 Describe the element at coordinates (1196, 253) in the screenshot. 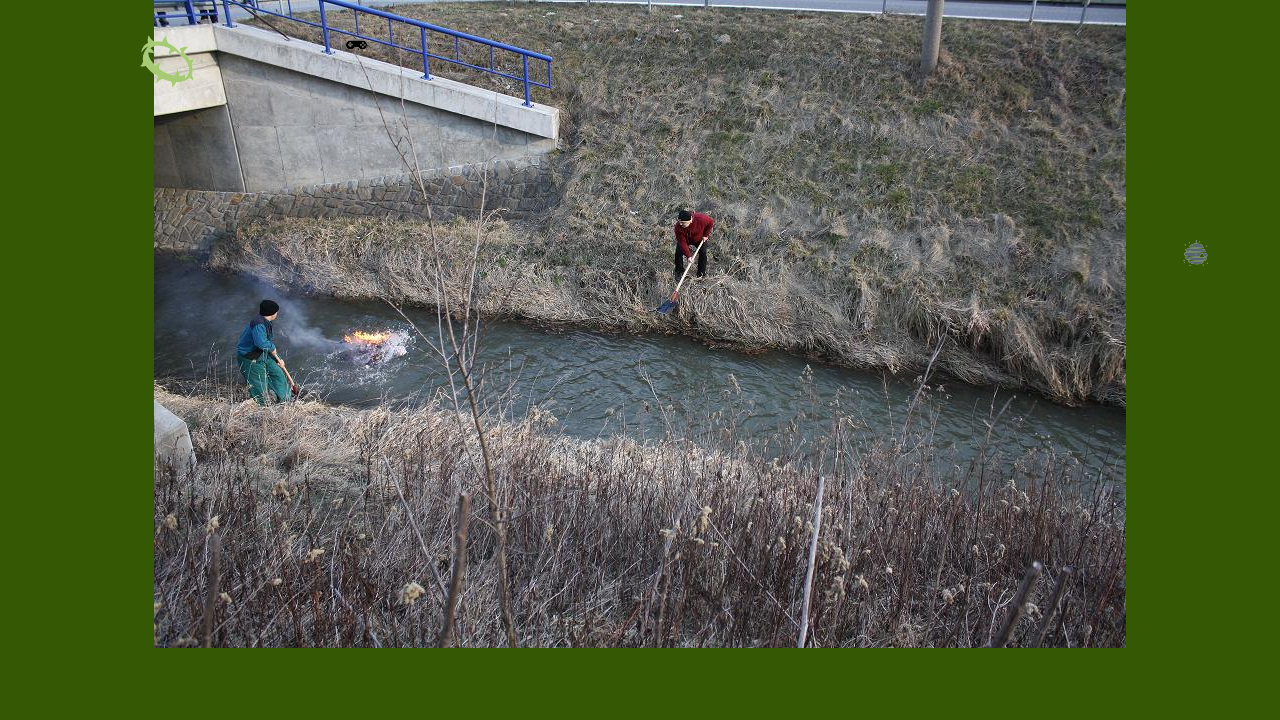

I see `view beehive or apiary location` at that location.